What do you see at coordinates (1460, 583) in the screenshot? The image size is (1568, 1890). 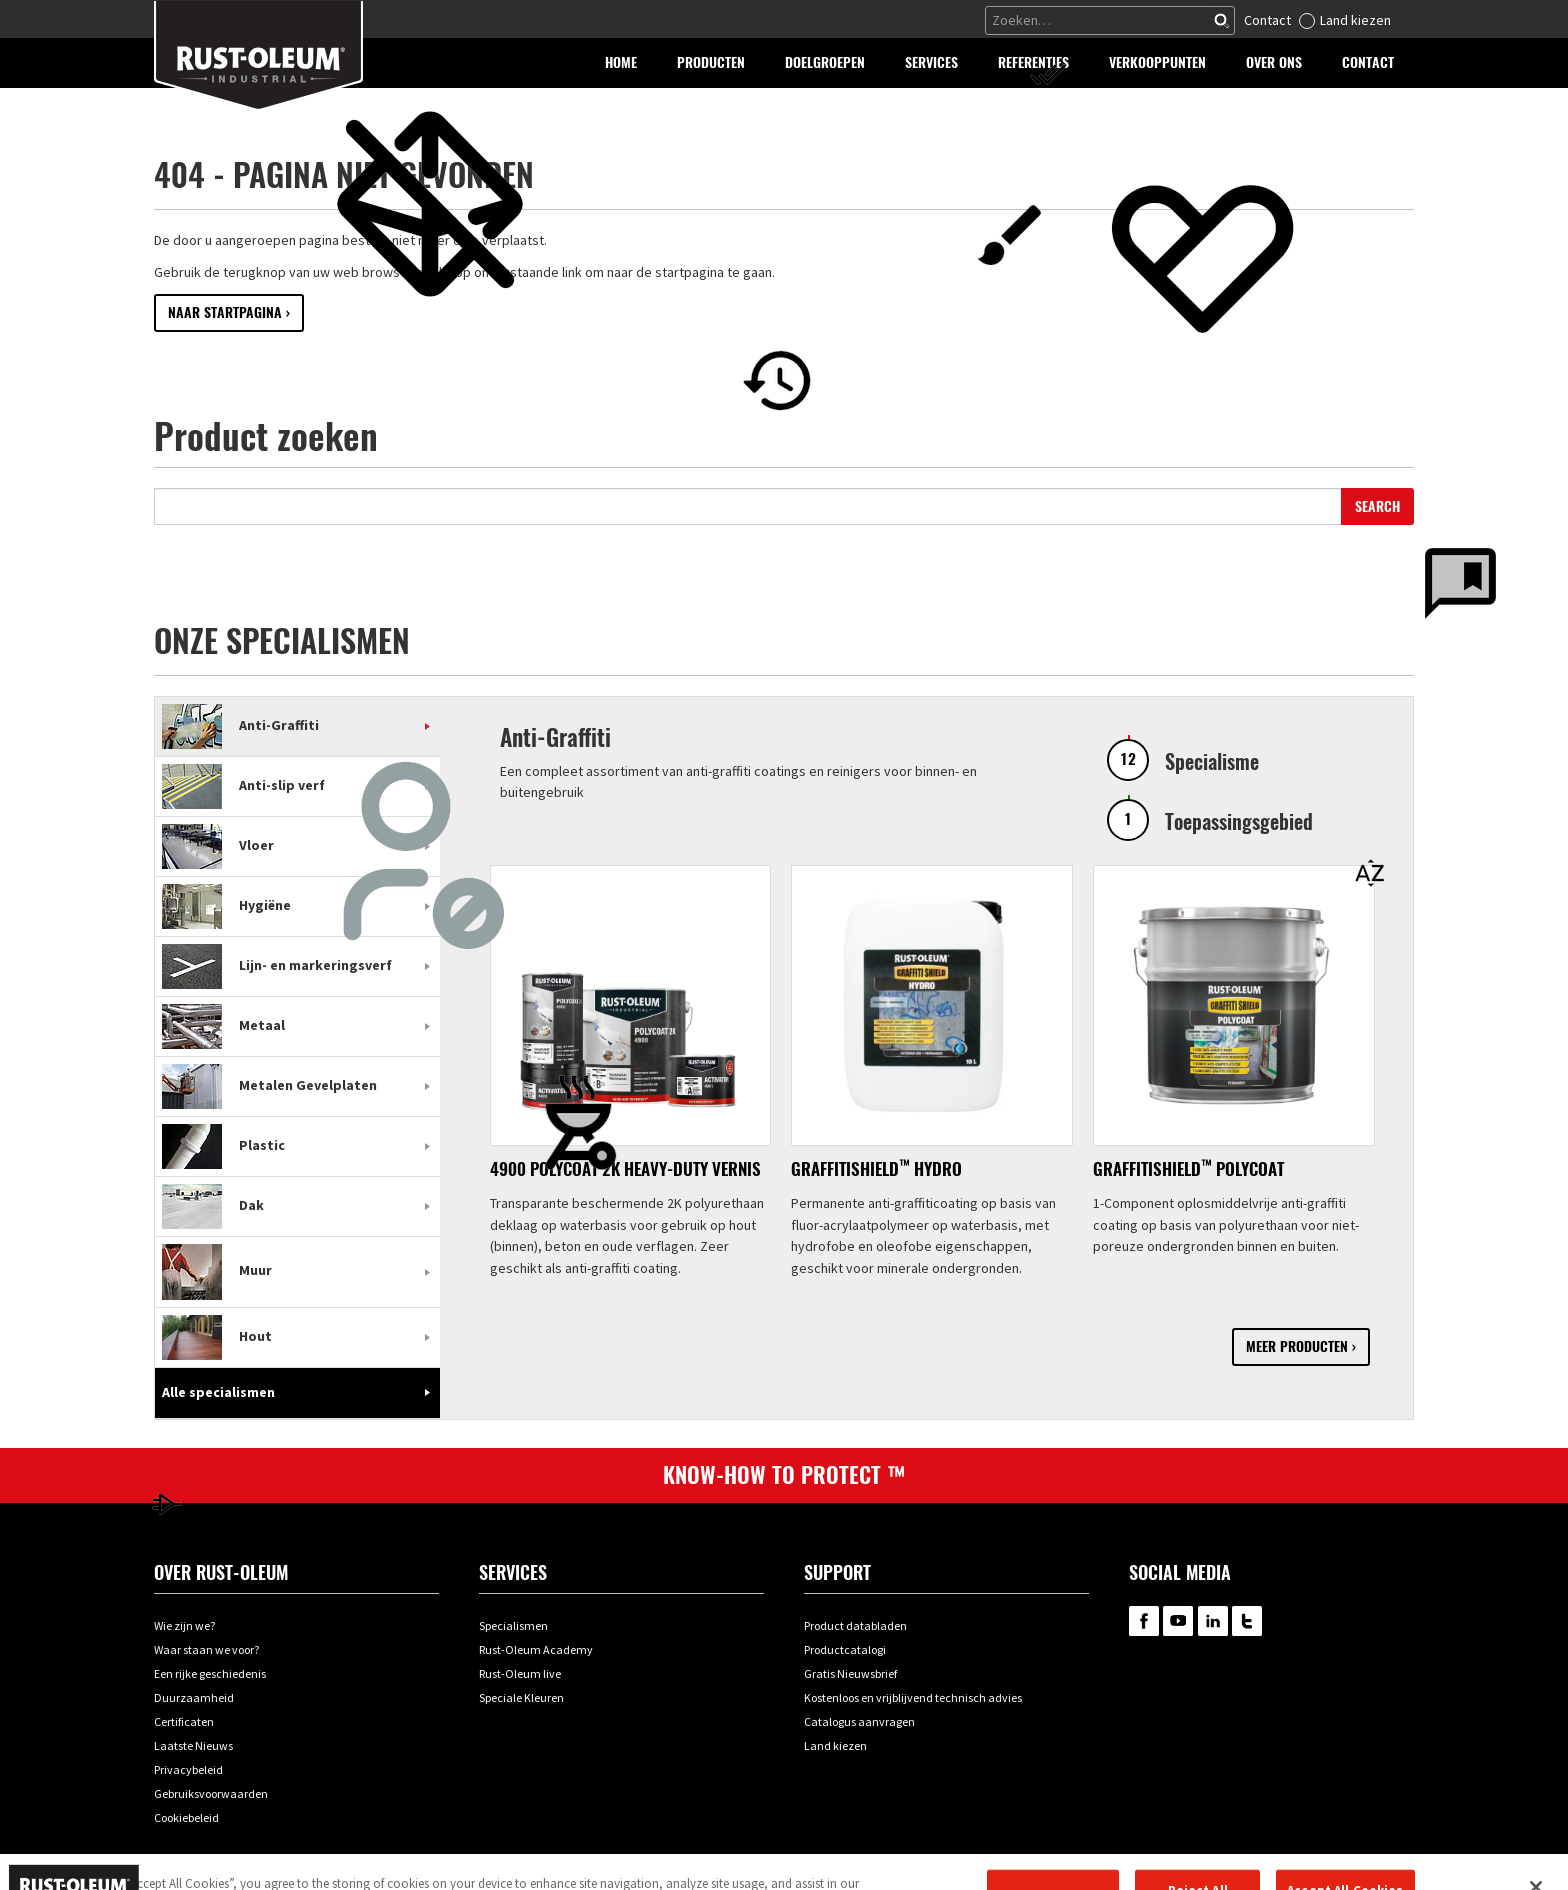 I see `access your saved messages` at bounding box center [1460, 583].